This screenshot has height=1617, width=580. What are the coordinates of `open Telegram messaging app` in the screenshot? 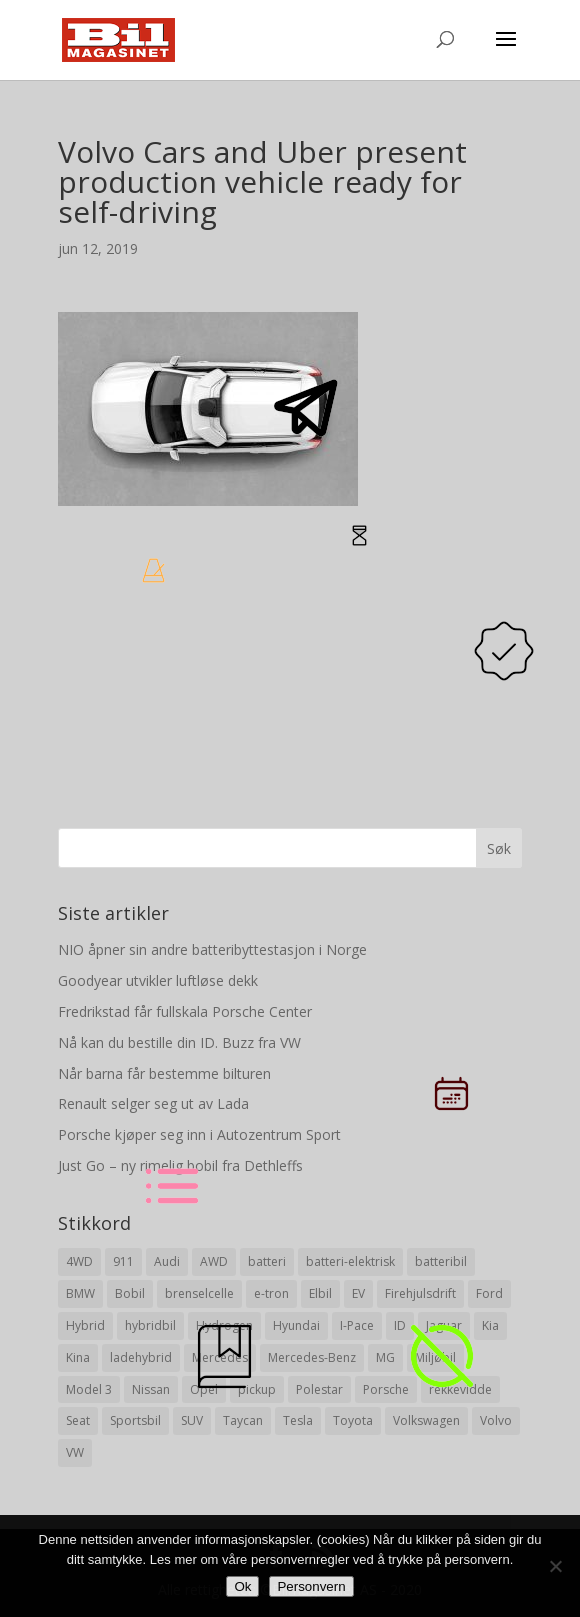 It's located at (308, 409).